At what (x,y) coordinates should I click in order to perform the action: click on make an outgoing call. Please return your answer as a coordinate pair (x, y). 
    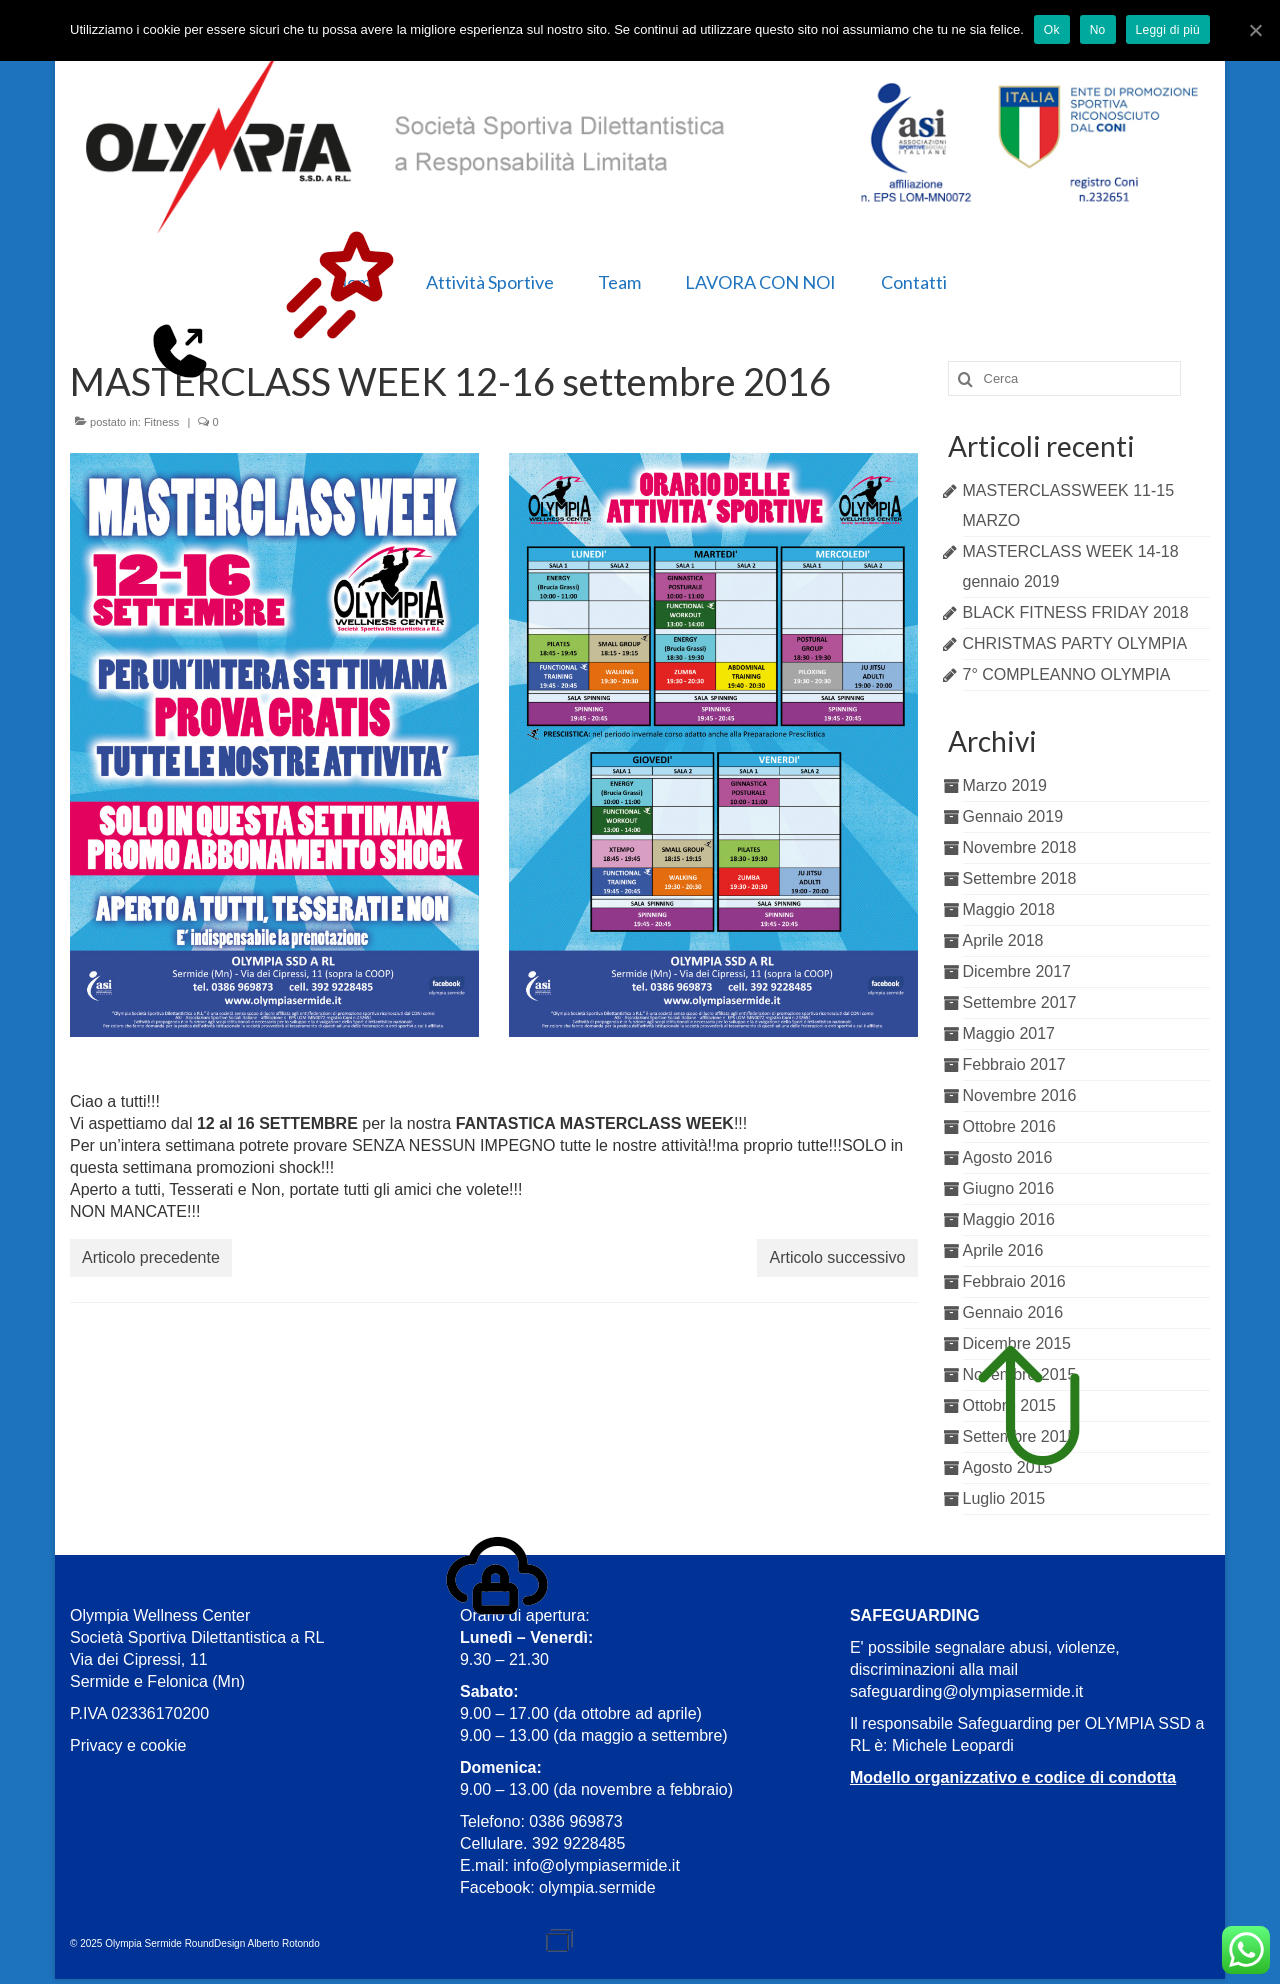
    Looking at the image, I should click on (181, 350).